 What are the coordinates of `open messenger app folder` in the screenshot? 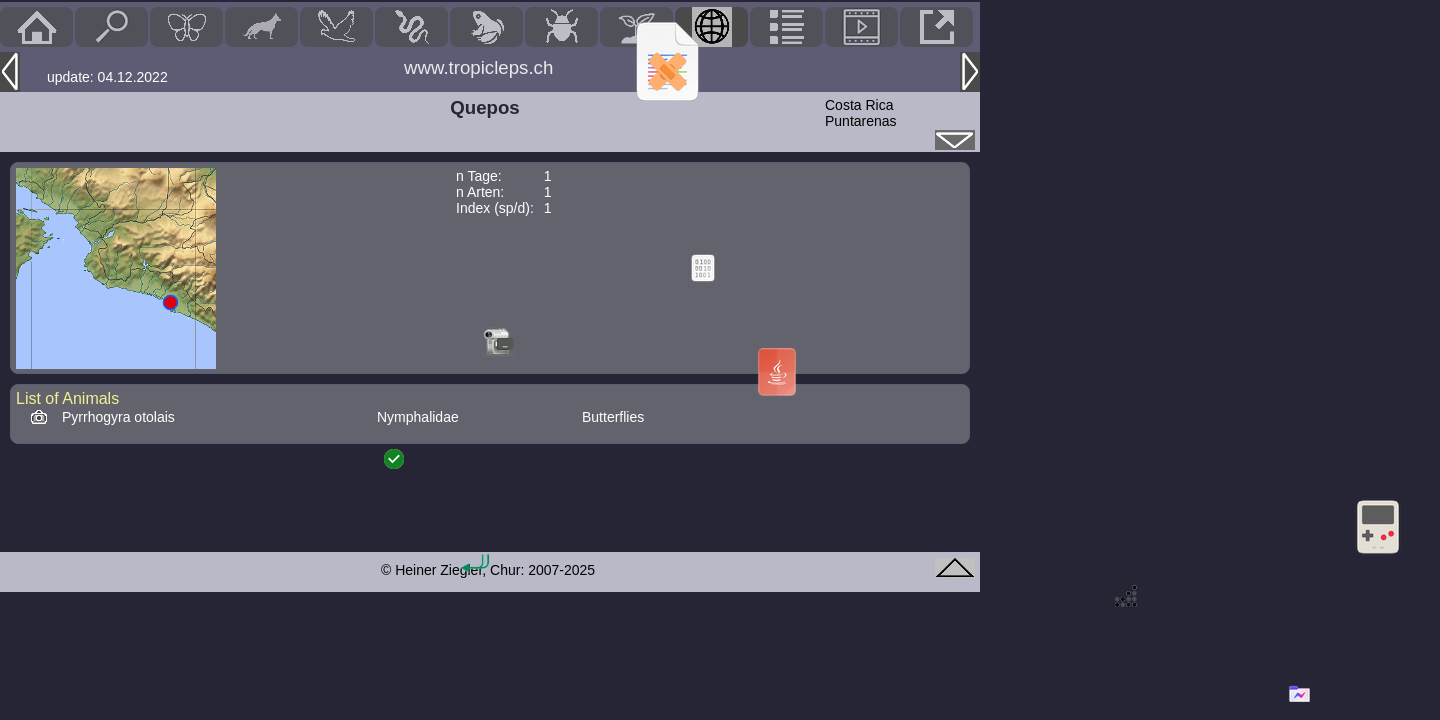 It's located at (1299, 694).